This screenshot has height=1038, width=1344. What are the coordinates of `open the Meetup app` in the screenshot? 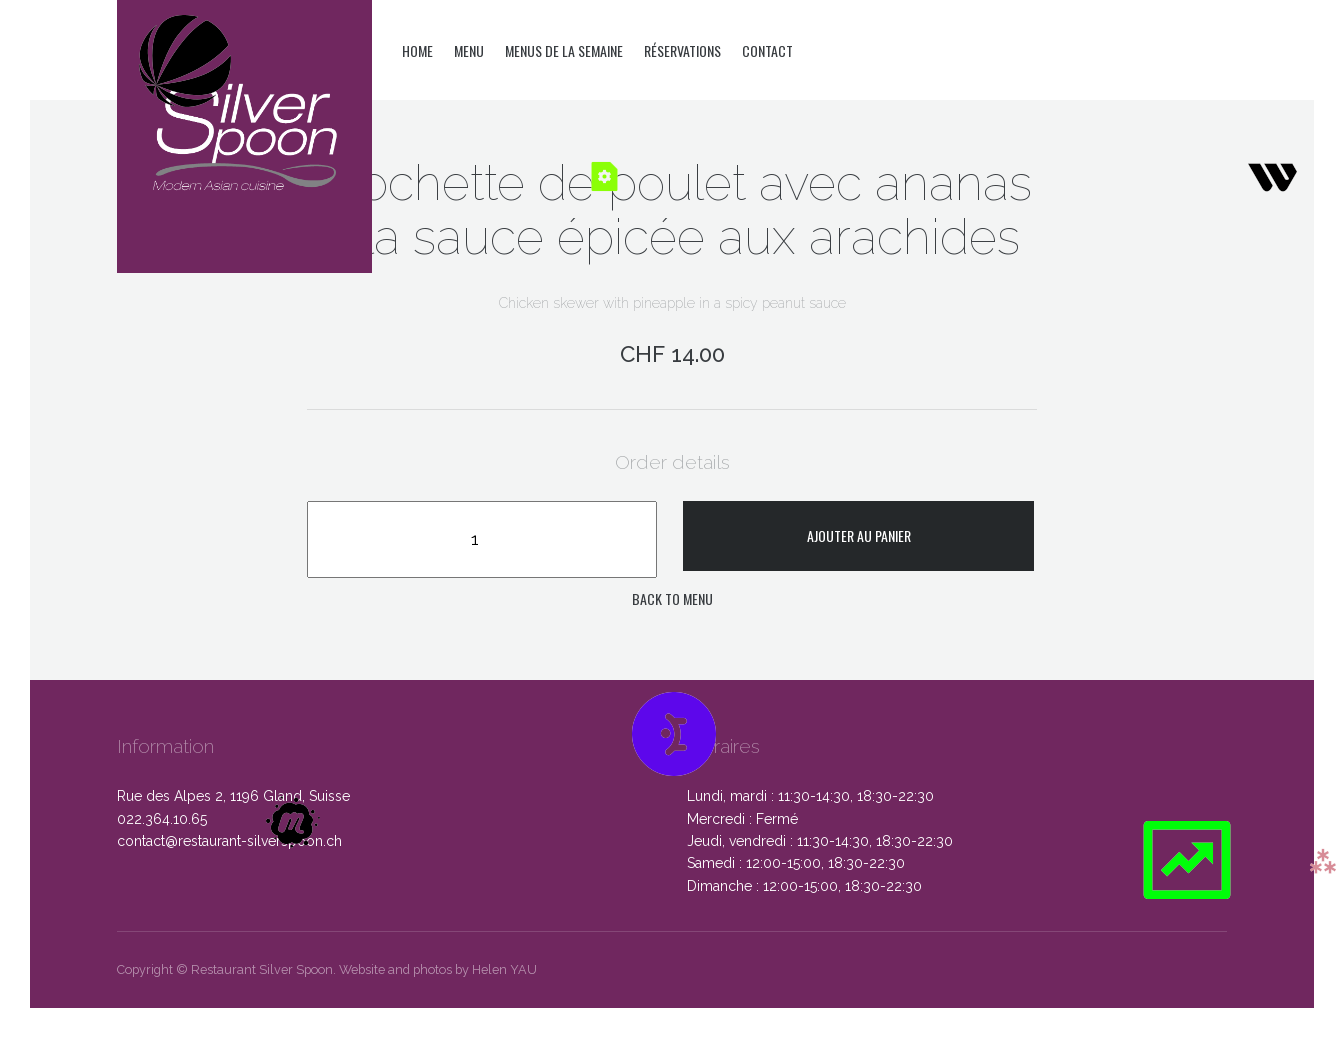 It's located at (293, 822).